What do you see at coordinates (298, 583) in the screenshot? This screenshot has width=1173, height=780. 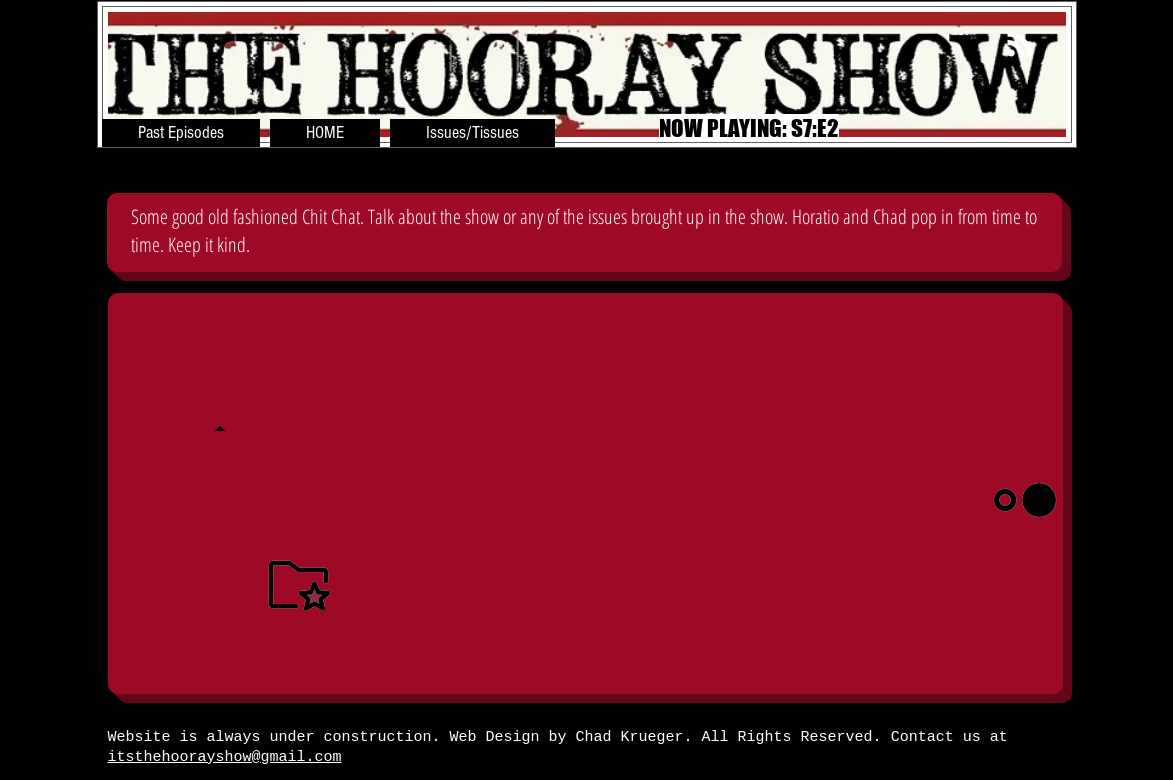 I see `access your starred or favorite folders` at bounding box center [298, 583].